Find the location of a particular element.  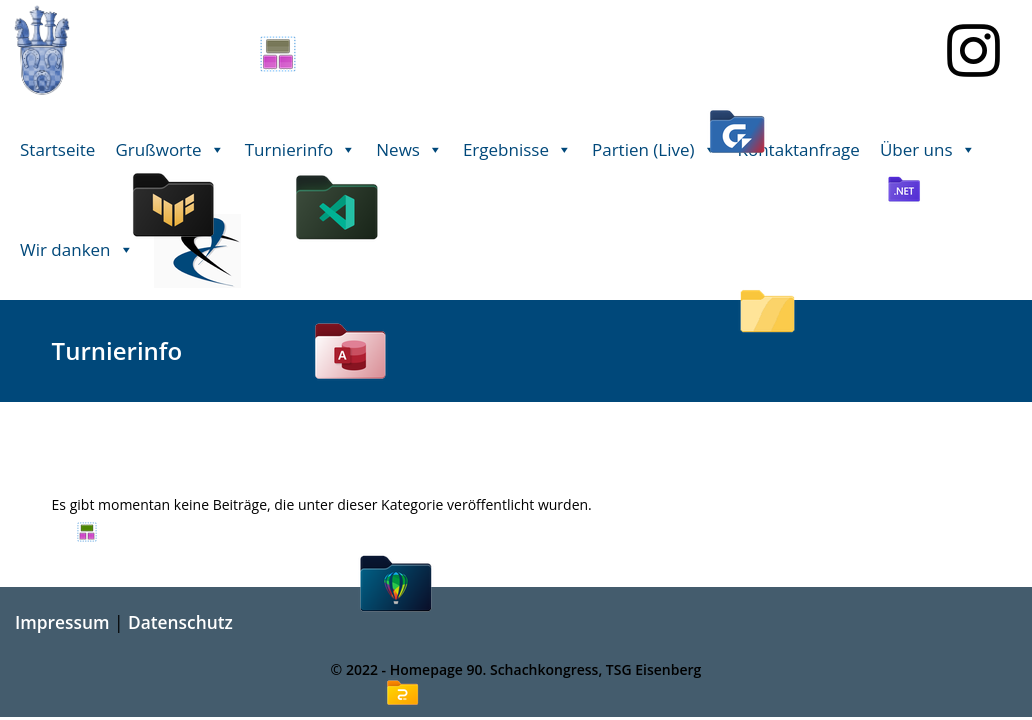

folder for ASUS TUF gaming files or applications is located at coordinates (173, 207).